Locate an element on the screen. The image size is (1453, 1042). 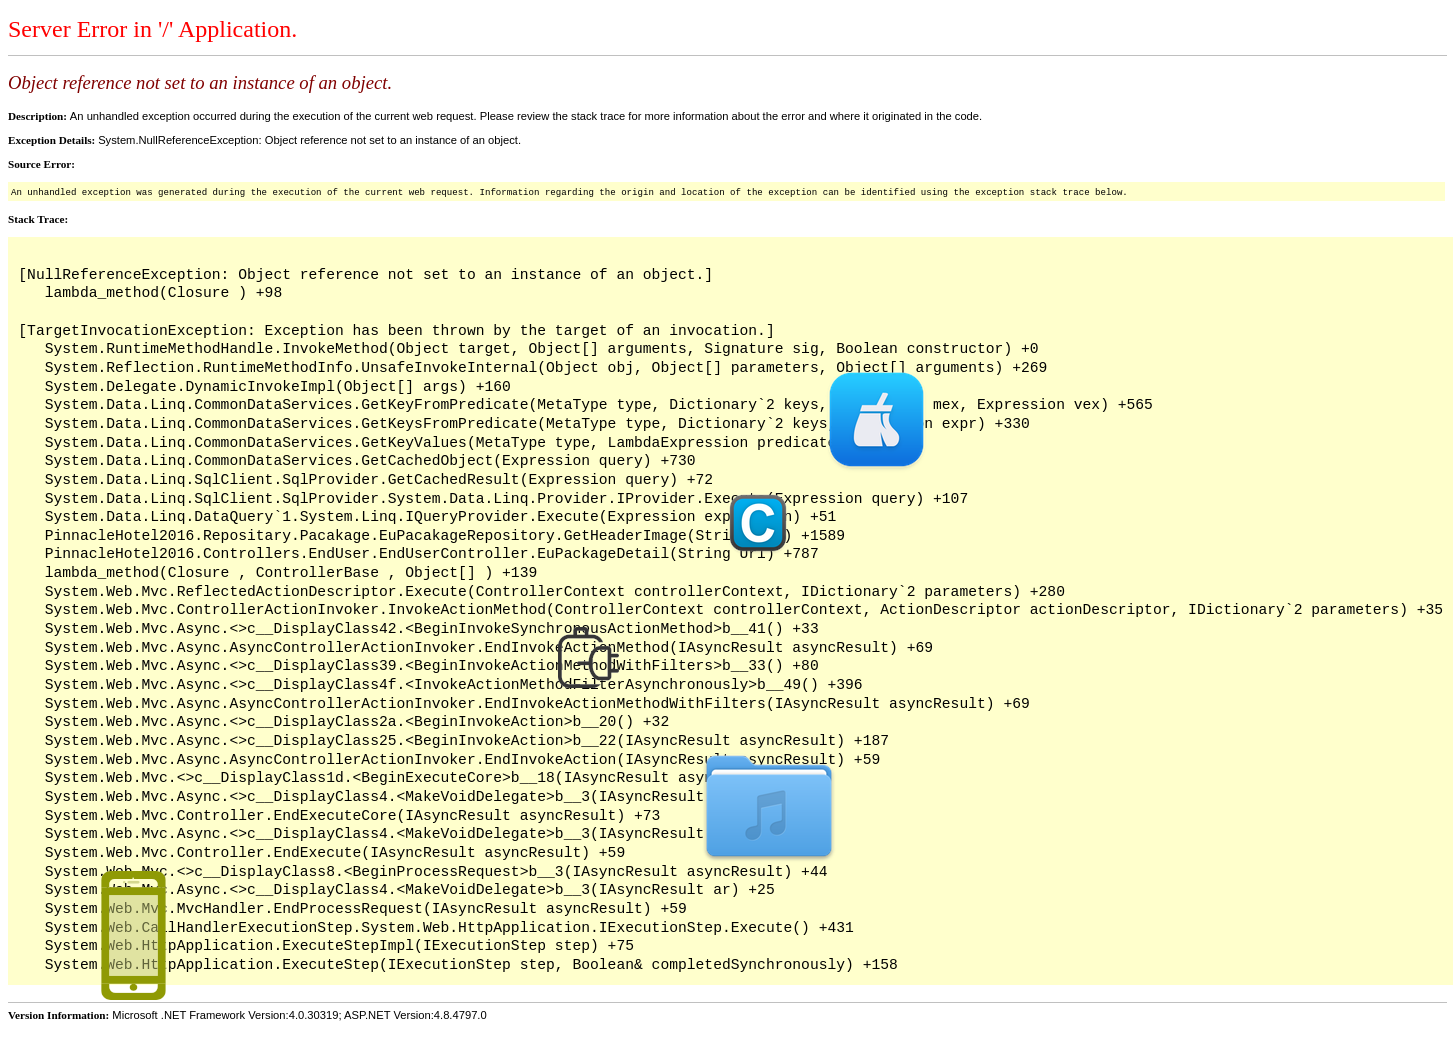
launch the cemu wii u emulator is located at coordinates (758, 523).